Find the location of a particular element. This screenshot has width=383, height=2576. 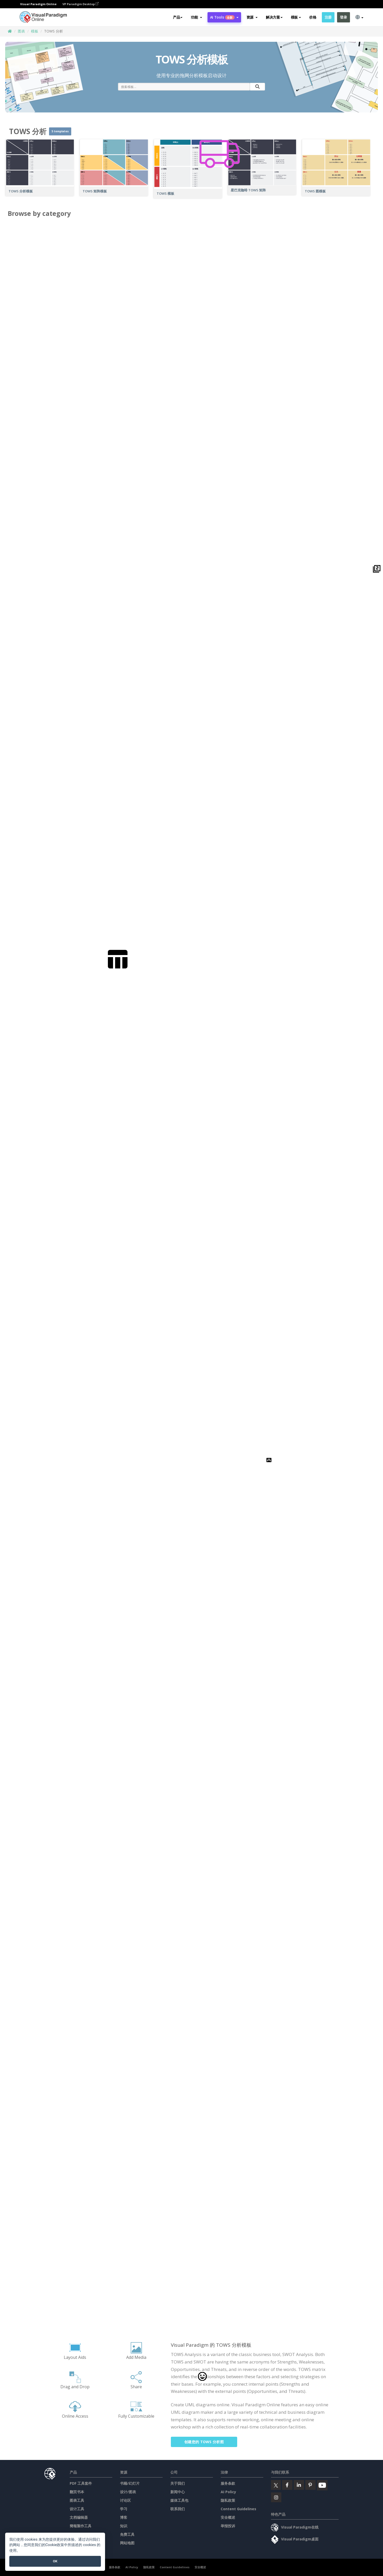

tag people in a photo is located at coordinates (202, 2376).